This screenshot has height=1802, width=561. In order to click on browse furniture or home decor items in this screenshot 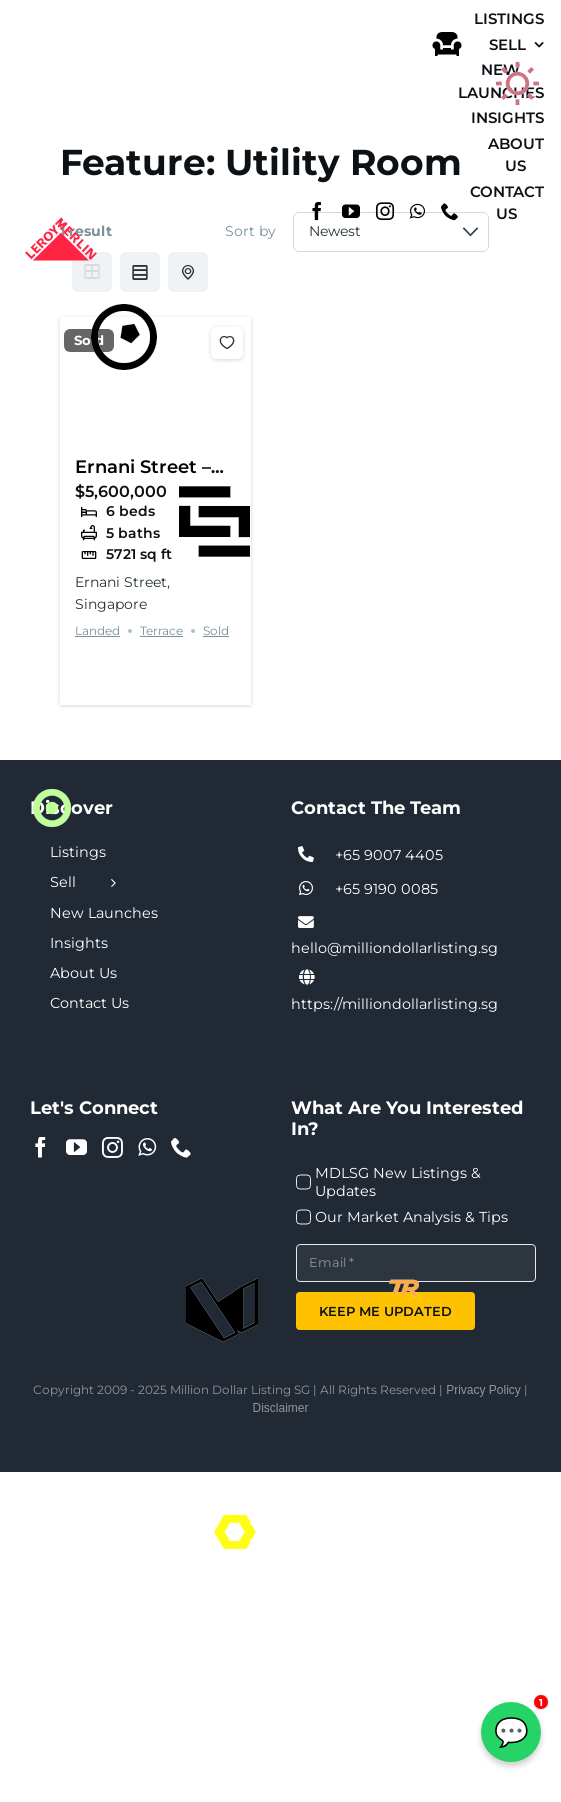, I will do `click(447, 44)`.